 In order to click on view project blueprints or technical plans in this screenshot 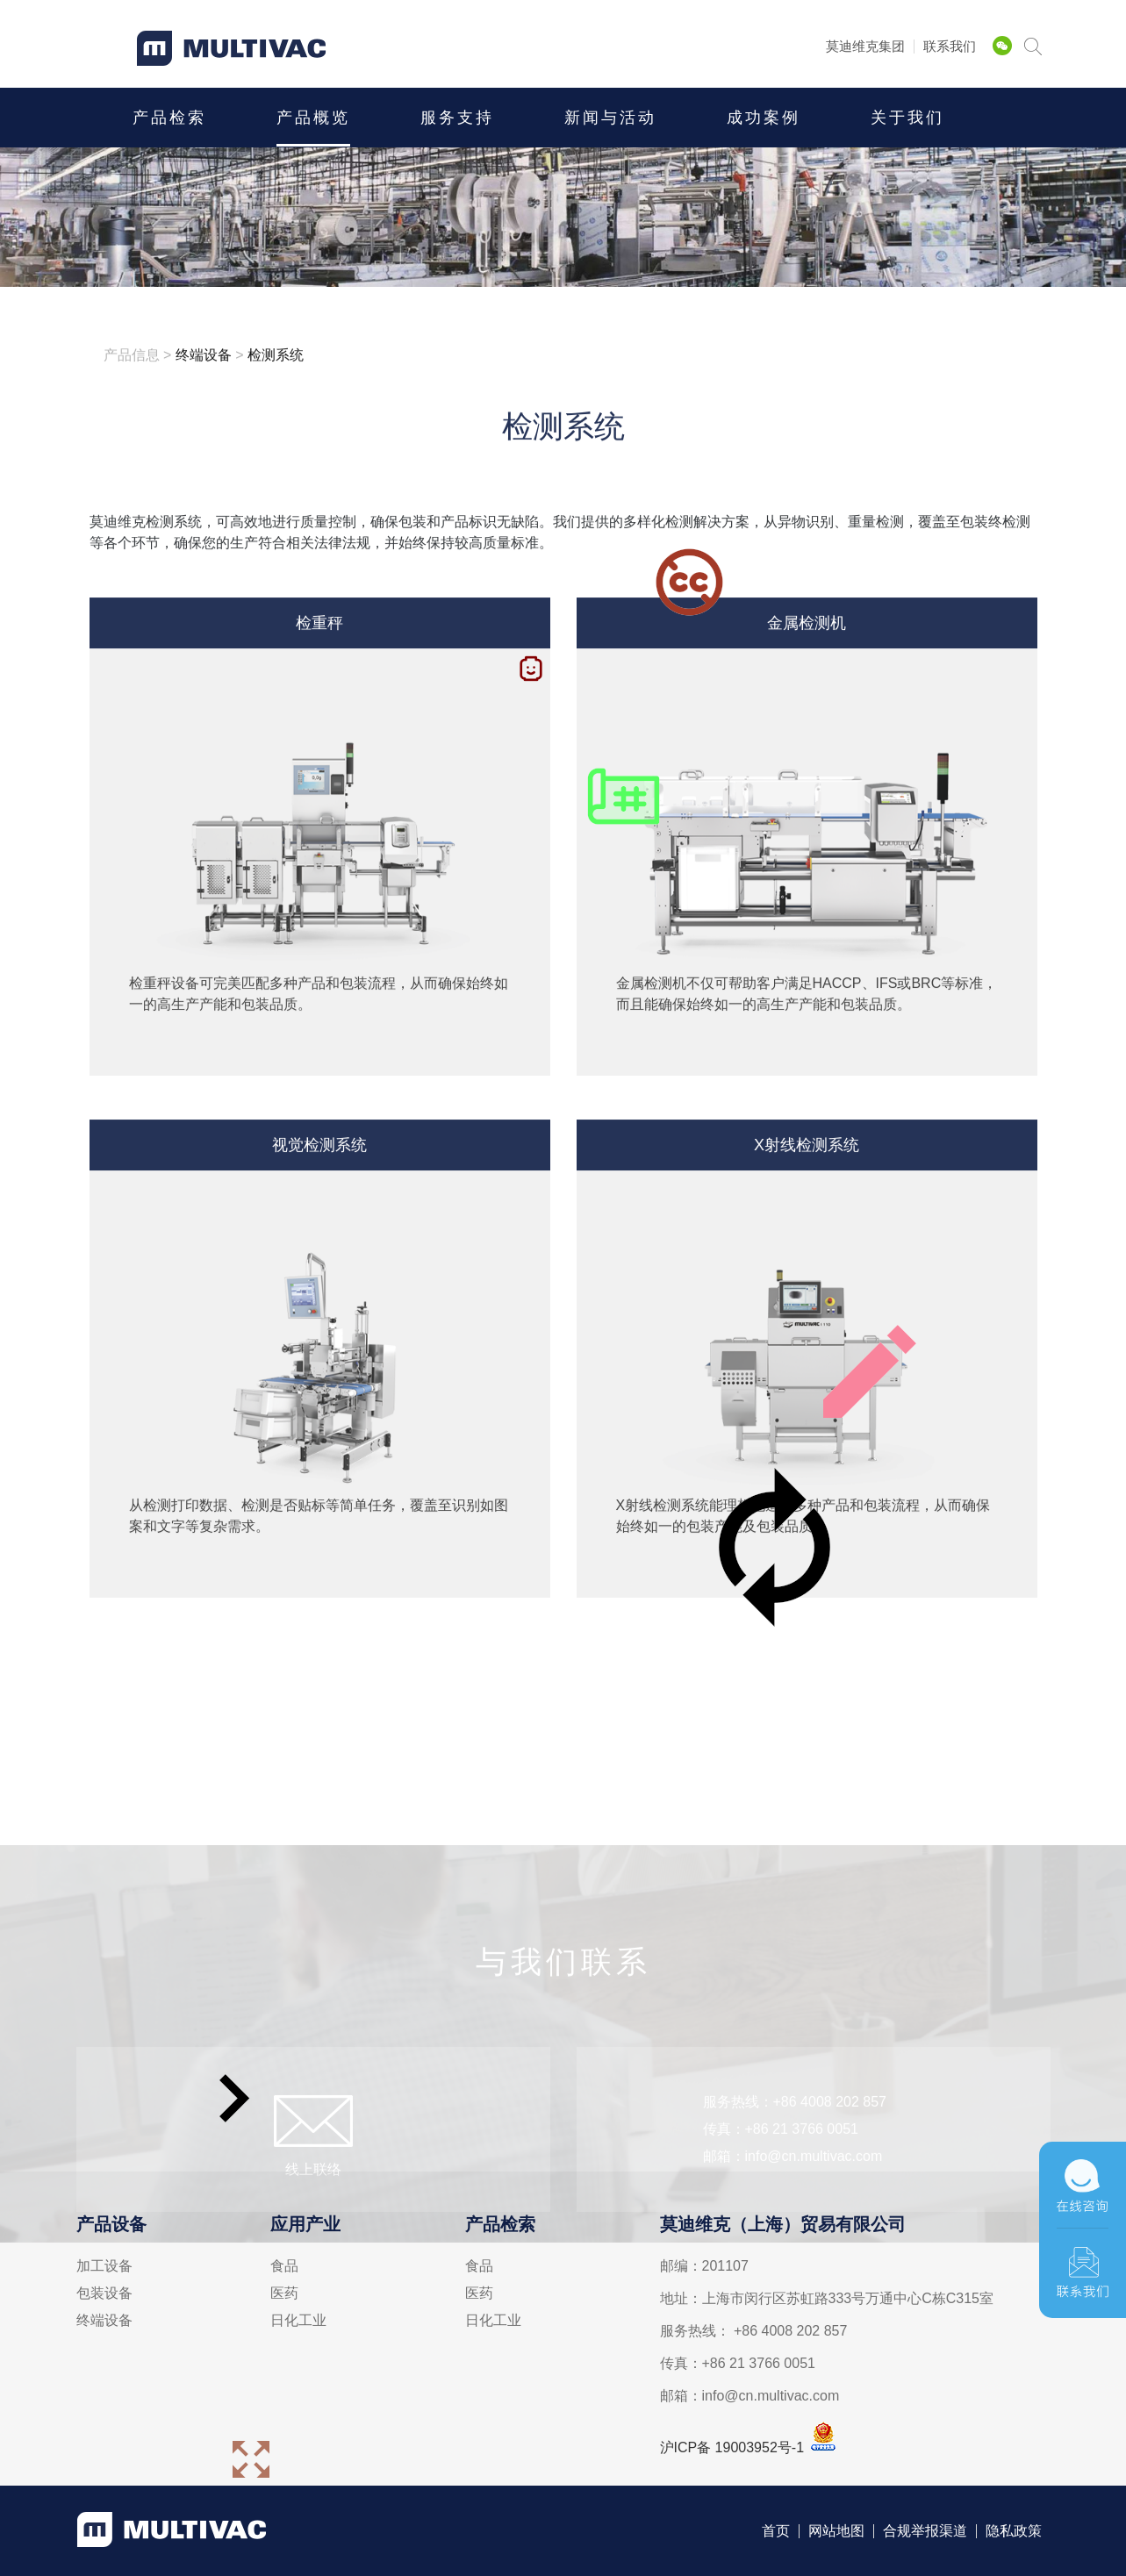, I will do `click(623, 798)`.